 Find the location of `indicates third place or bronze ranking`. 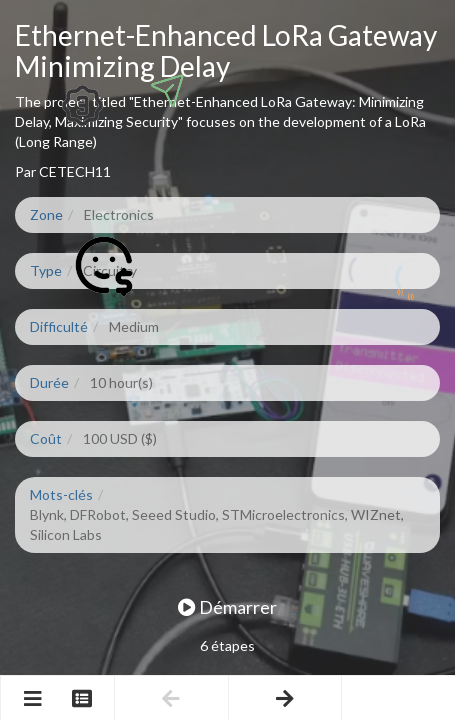

indicates third place or bronze ranking is located at coordinates (82, 105).